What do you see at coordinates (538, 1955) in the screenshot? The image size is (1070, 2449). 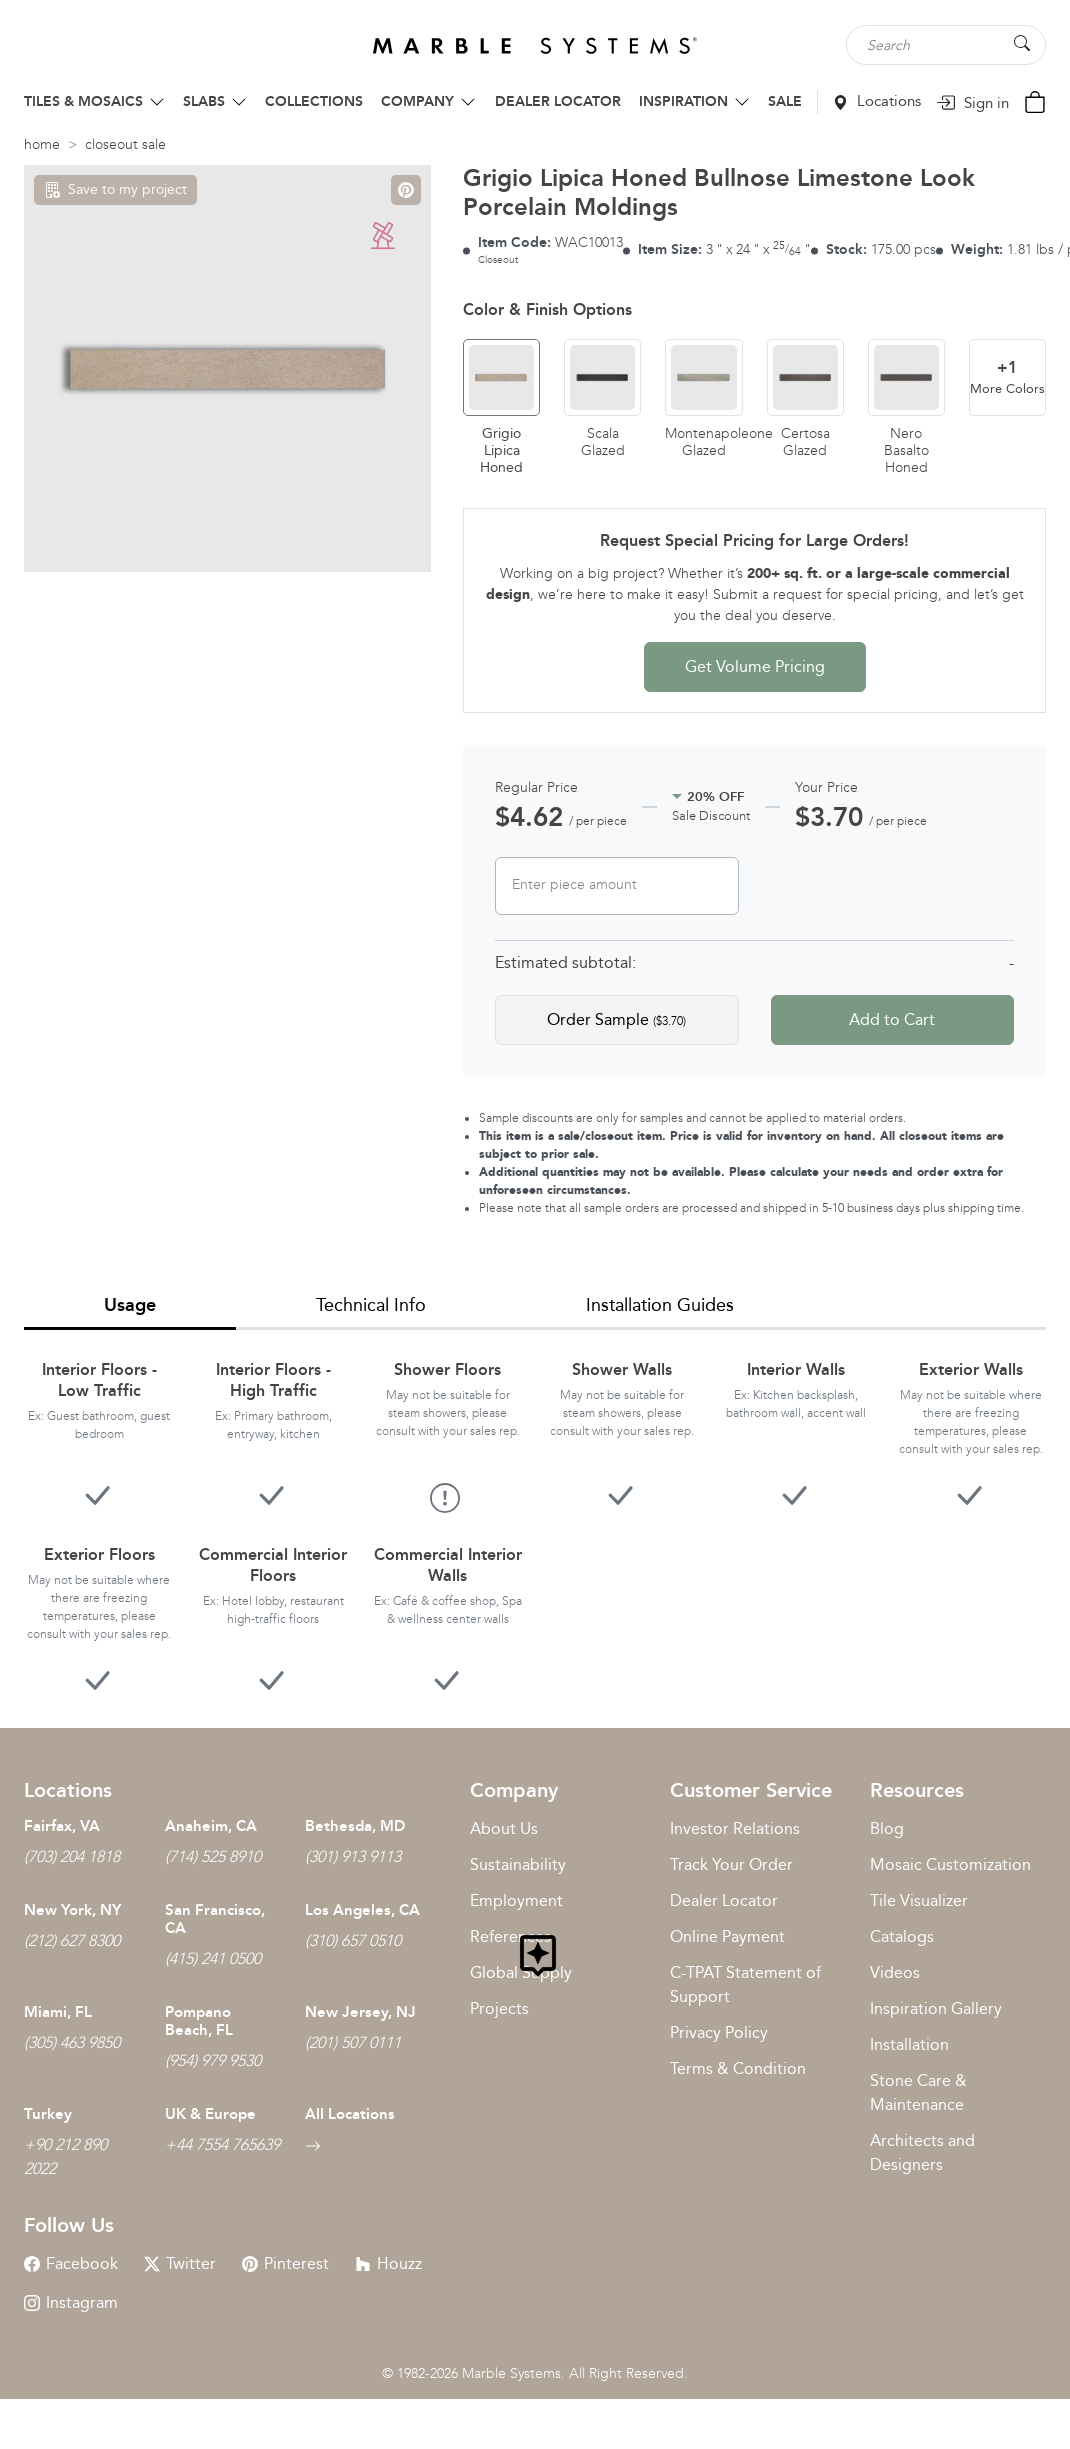 I see `access AI assistant or smart suggestions` at bounding box center [538, 1955].